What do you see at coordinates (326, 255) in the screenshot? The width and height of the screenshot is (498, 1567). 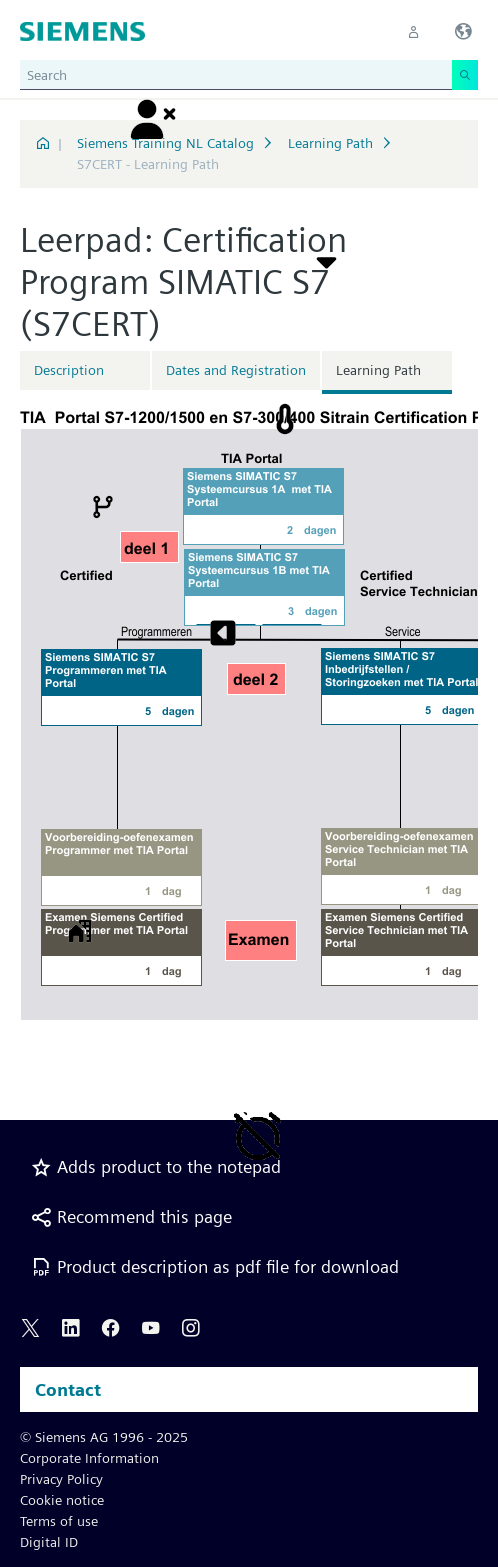 I see `sort items in descending order` at bounding box center [326, 255].